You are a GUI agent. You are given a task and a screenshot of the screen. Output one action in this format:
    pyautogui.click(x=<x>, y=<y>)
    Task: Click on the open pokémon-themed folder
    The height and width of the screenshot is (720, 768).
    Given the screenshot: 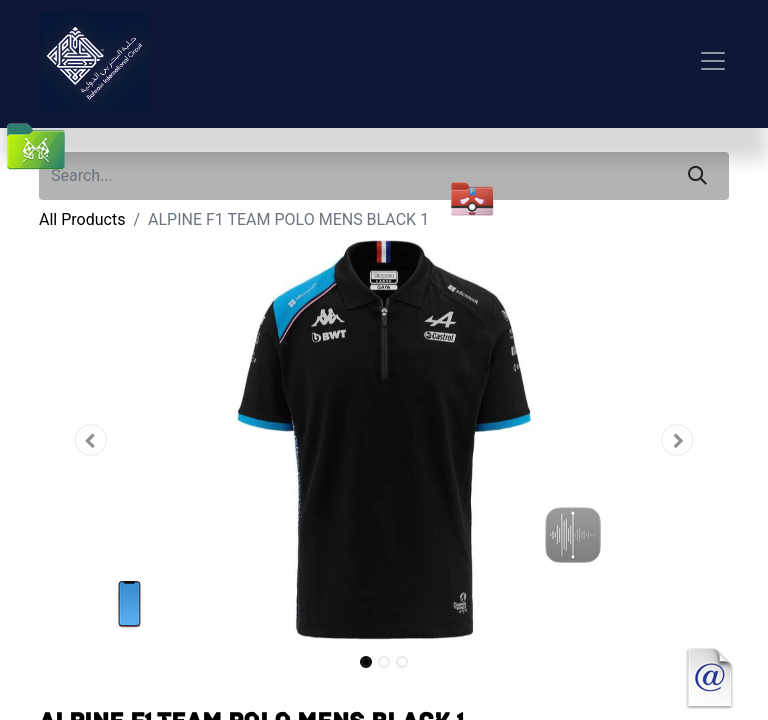 What is the action you would take?
    pyautogui.click(x=472, y=200)
    